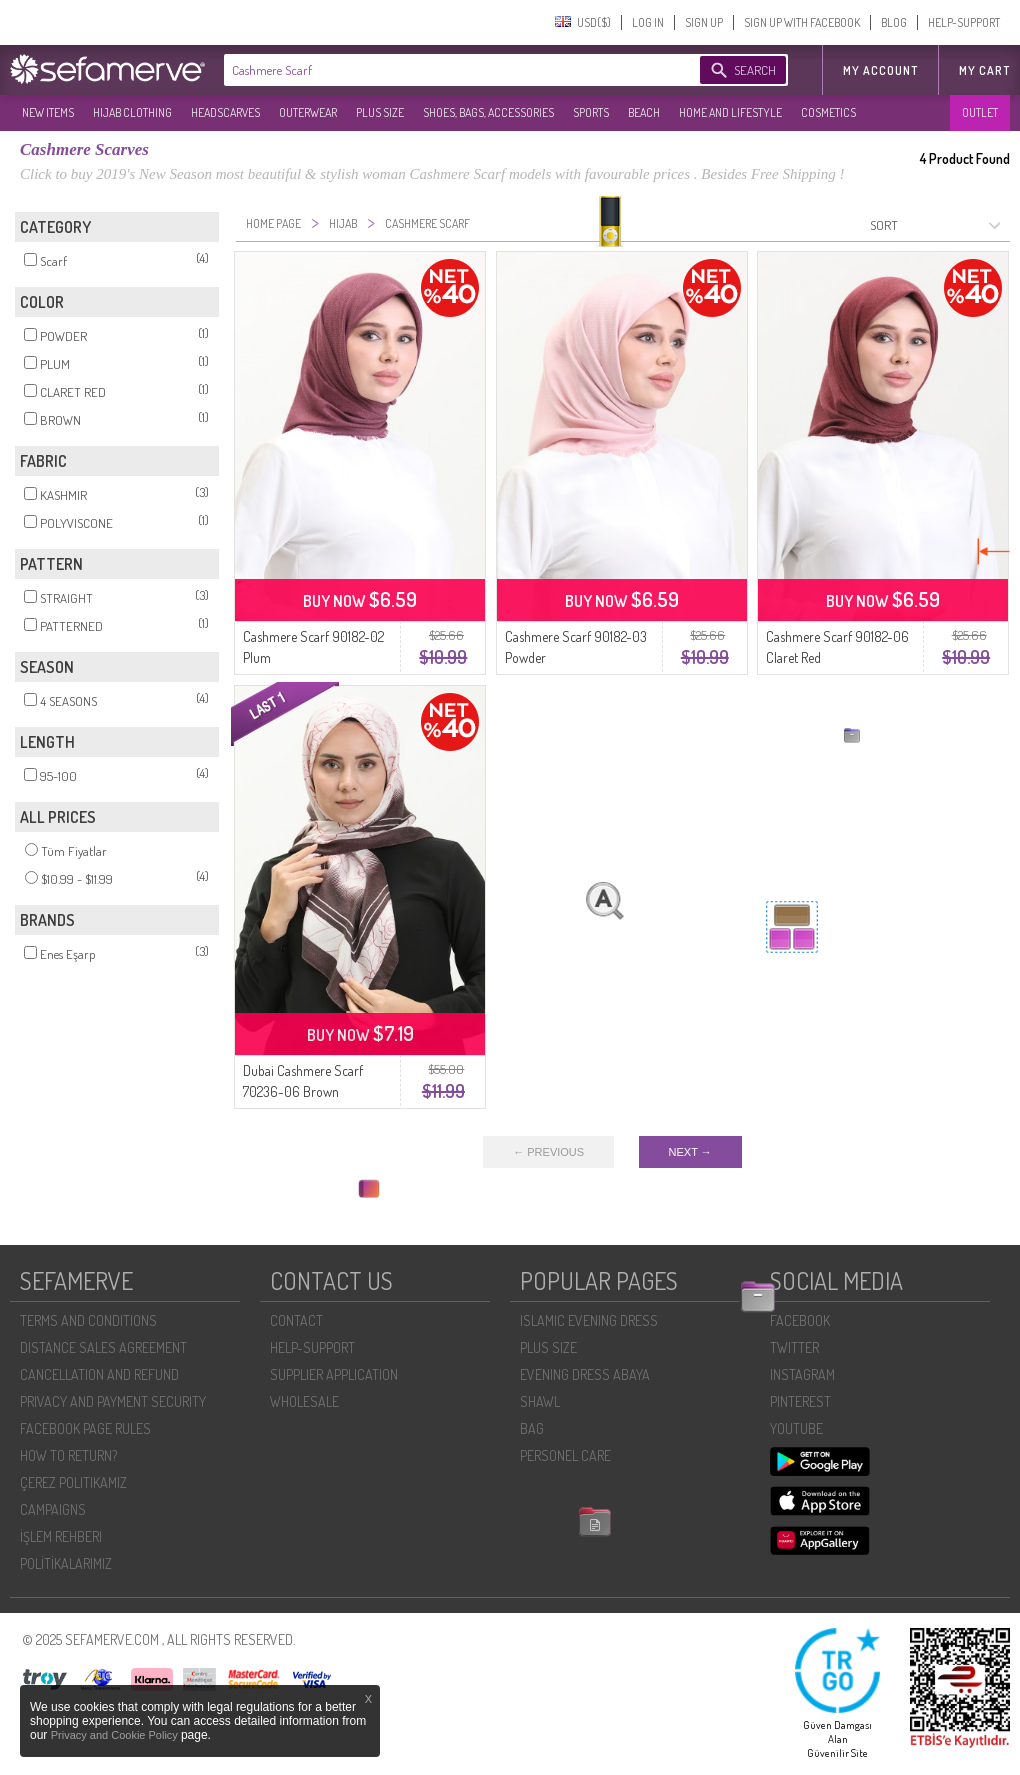 This screenshot has height=1775, width=1020. I want to click on access the desktop folder, so click(369, 1188).